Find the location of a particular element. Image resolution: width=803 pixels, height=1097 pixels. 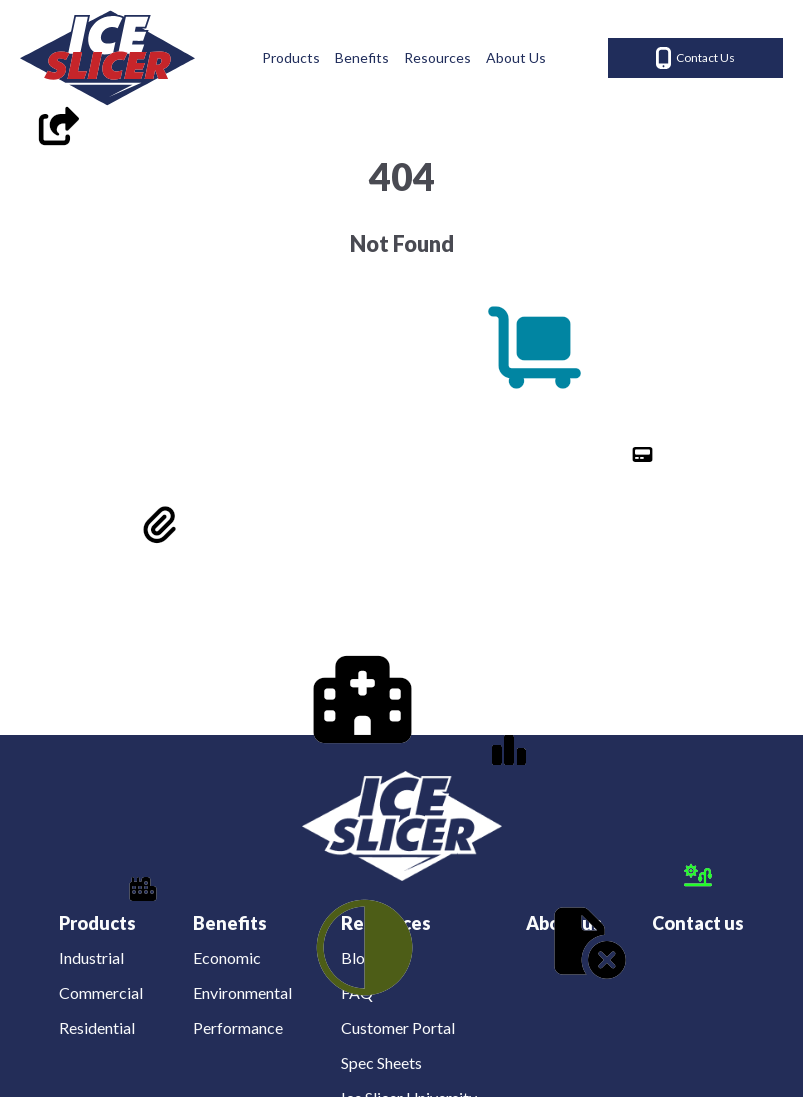

indicates pager or beeper device is located at coordinates (642, 454).